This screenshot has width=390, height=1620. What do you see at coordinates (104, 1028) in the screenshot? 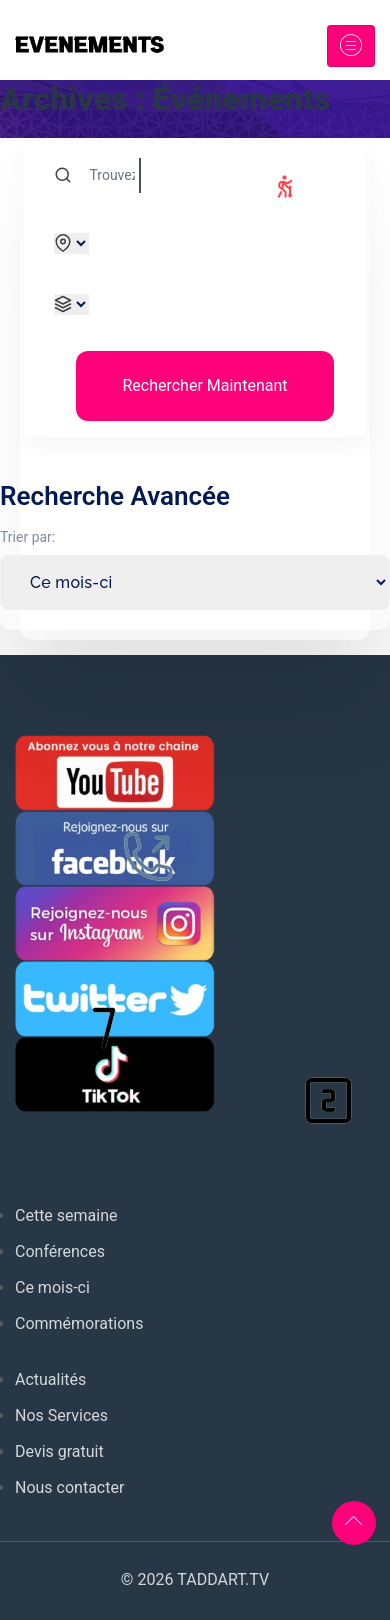
I see `indicates item number 7 in a list or sequence` at bounding box center [104, 1028].